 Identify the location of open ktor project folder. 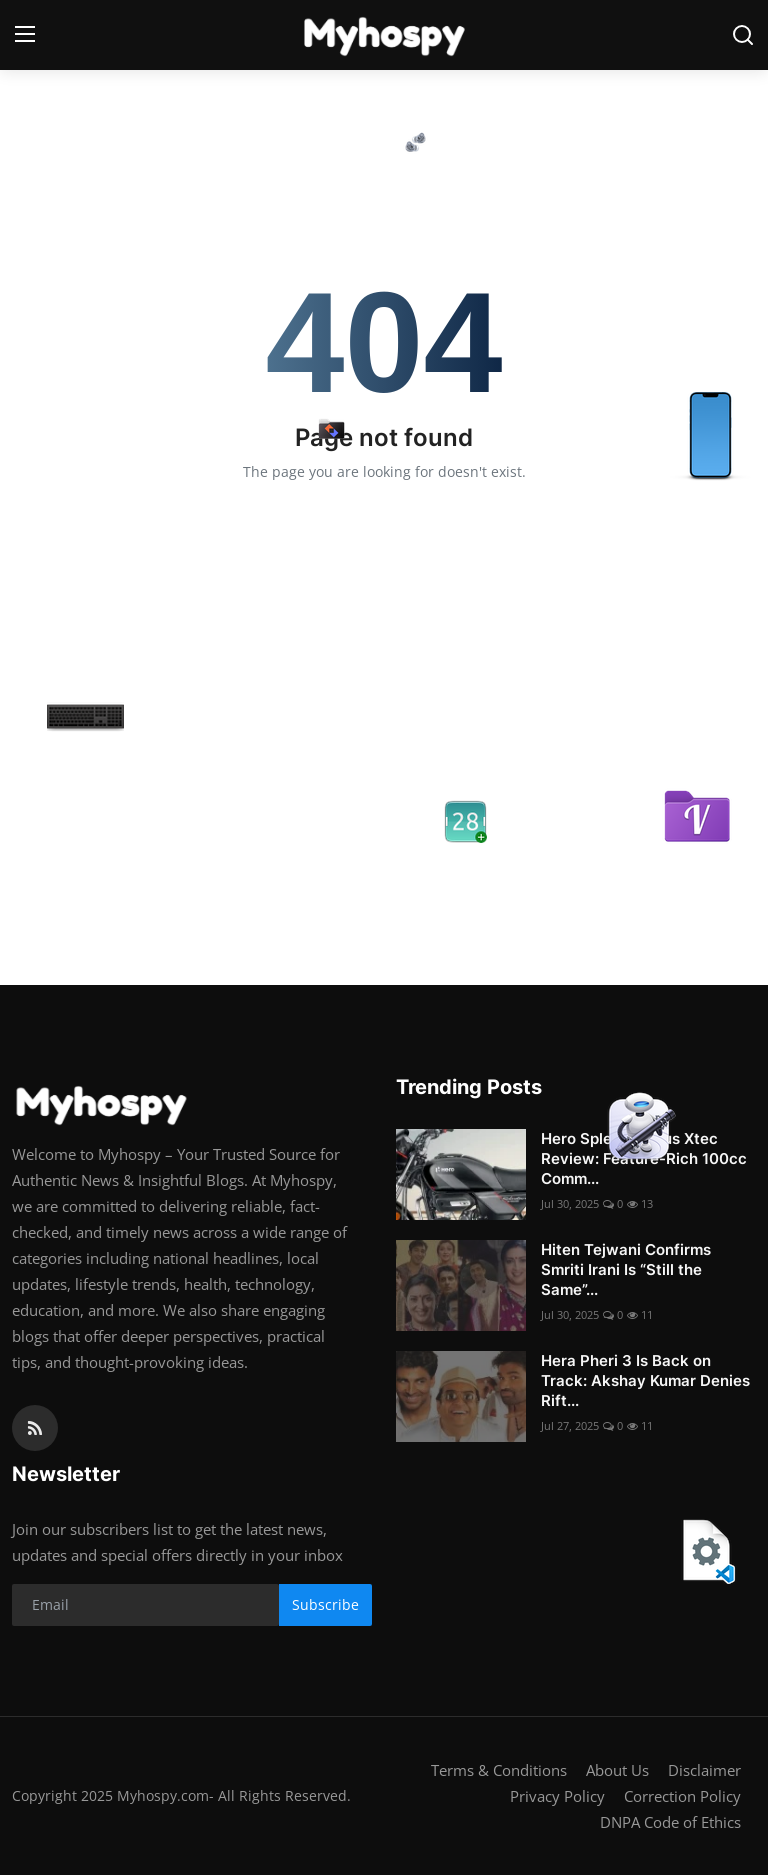
(331, 429).